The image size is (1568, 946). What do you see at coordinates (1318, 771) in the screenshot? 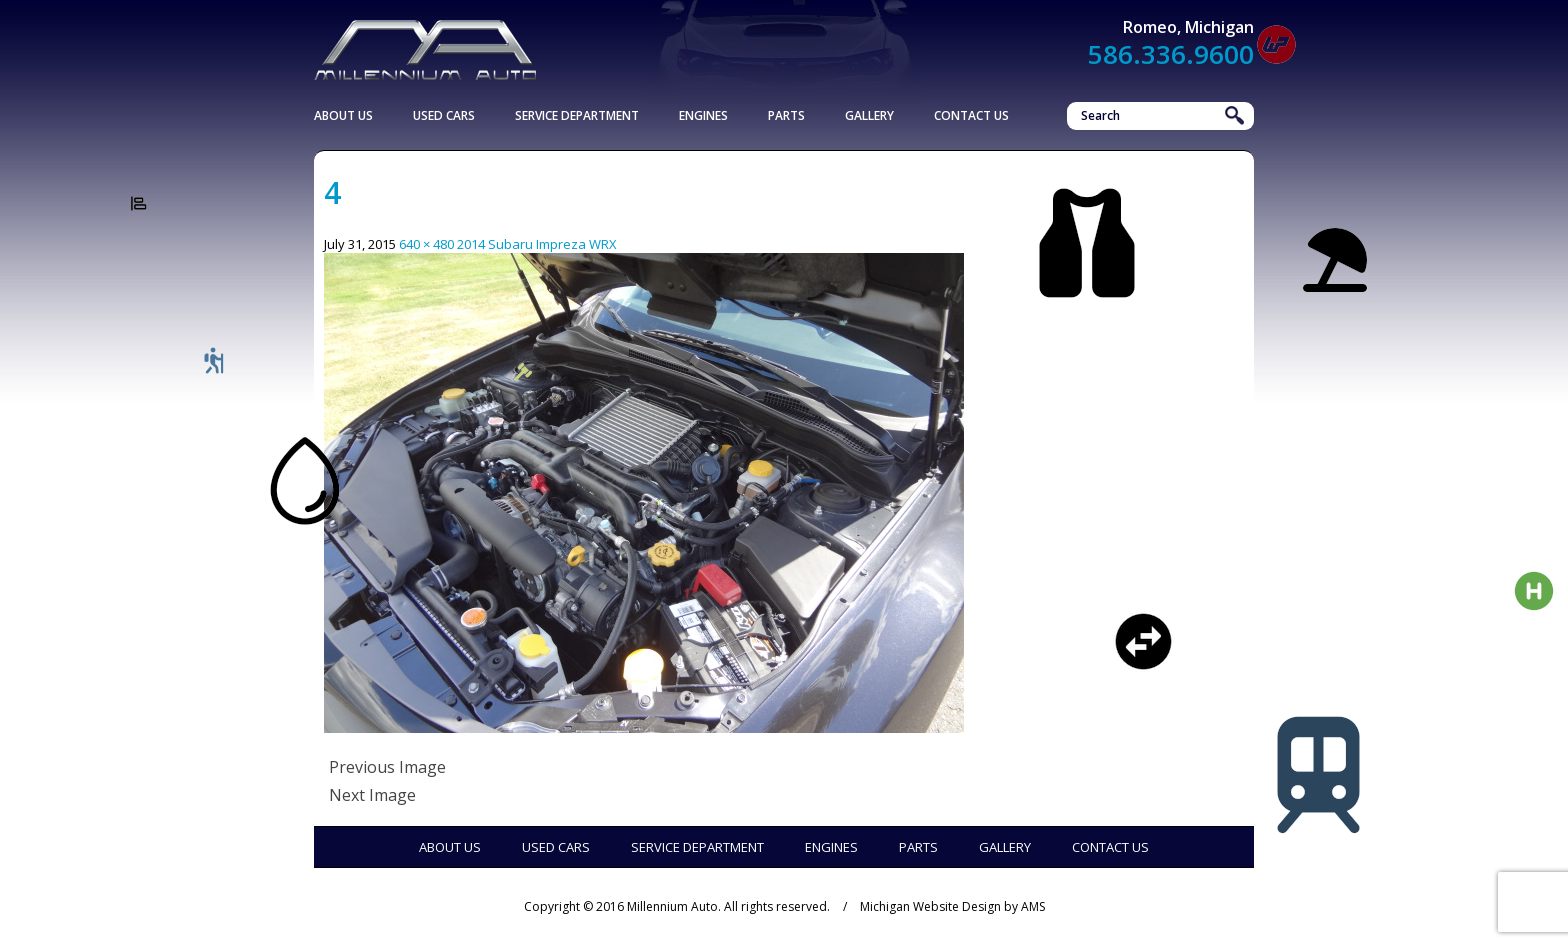
I see `access subway or metro transit information` at bounding box center [1318, 771].